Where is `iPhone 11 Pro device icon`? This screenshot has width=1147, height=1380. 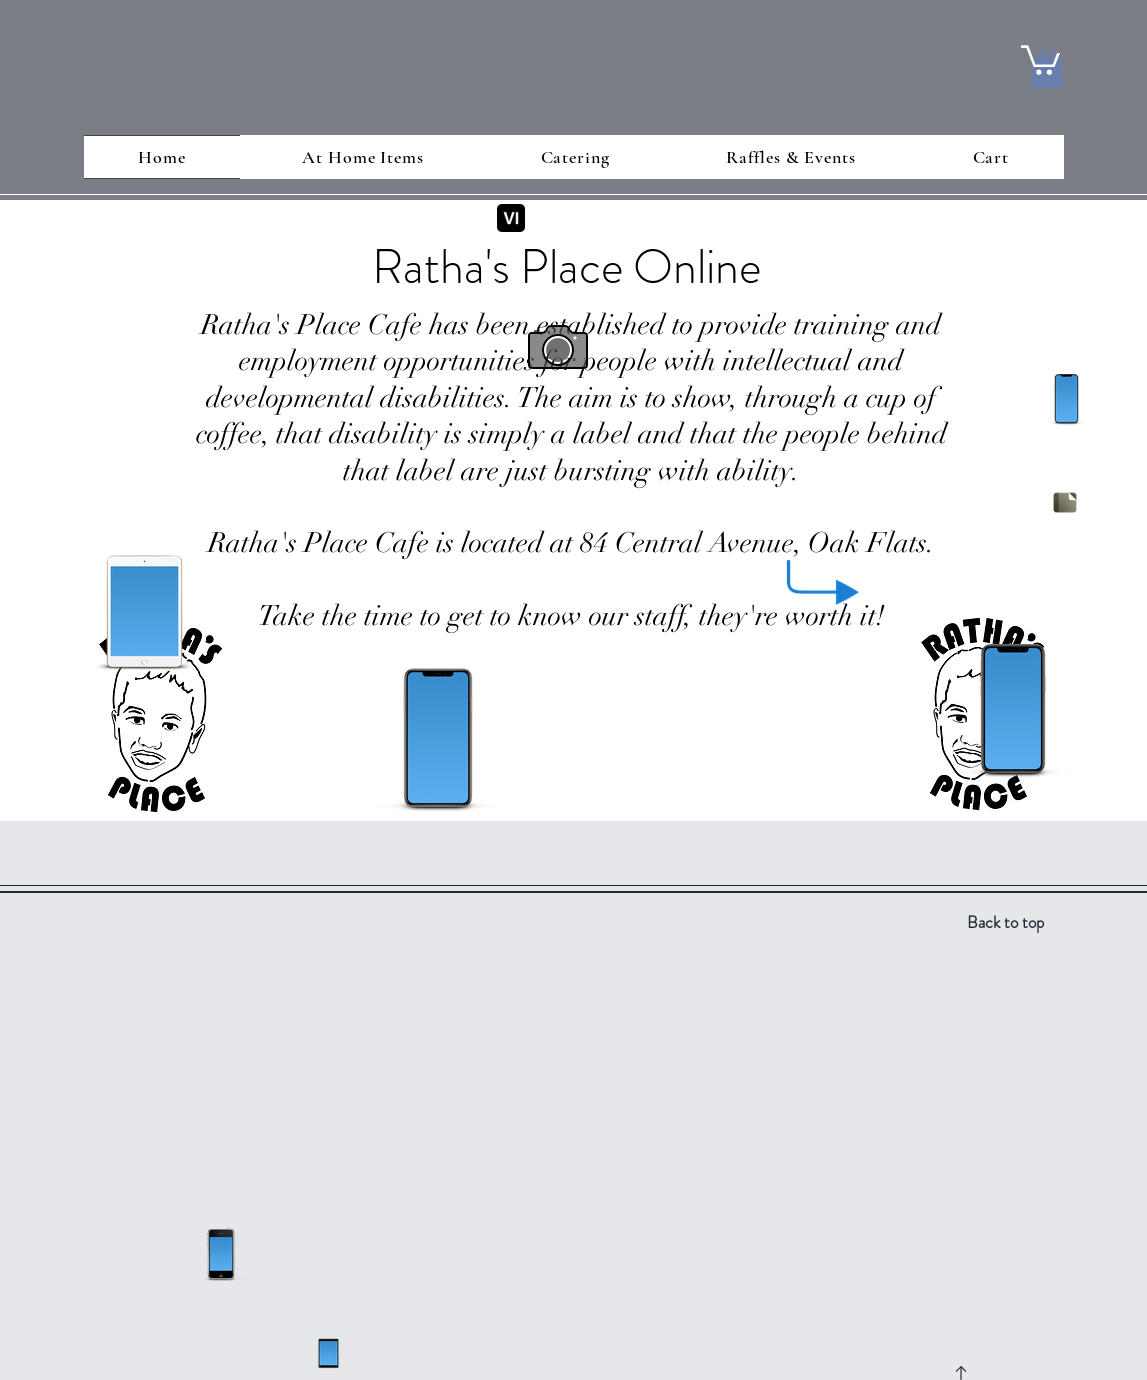 iPhone 11 Pro device icon is located at coordinates (1013, 711).